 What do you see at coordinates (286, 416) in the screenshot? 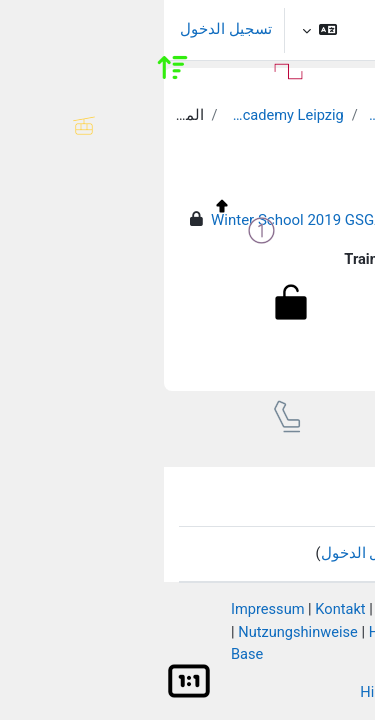
I see `select or reserve a seat` at bounding box center [286, 416].